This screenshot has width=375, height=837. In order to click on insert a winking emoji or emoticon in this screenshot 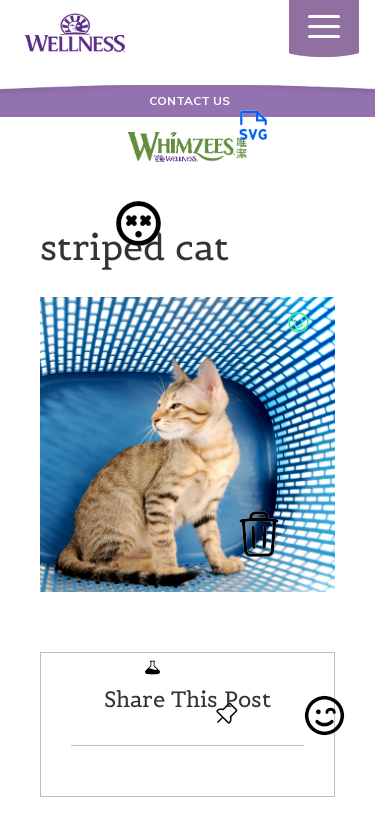, I will do `click(324, 715)`.